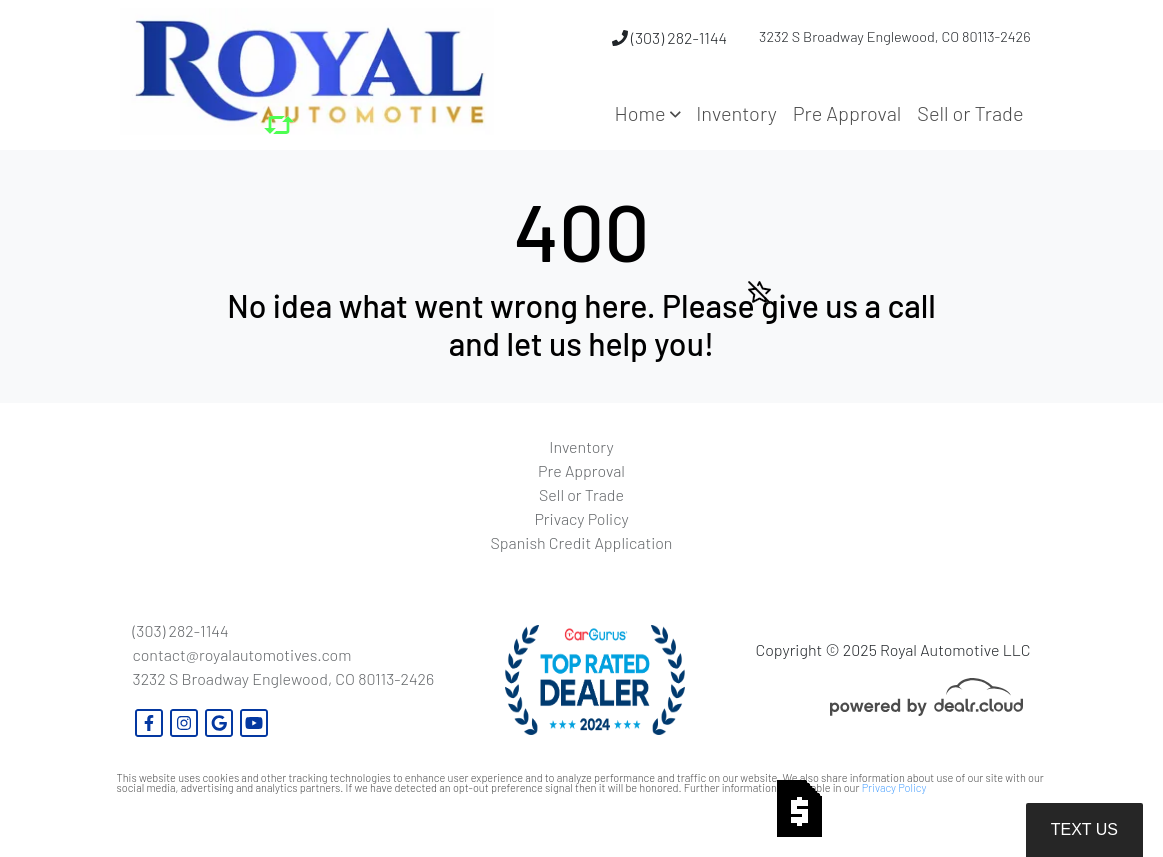 This screenshot has height=857, width=1163. Describe the element at coordinates (279, 125) in the screenshot. I see `repost or share this content` at that location.